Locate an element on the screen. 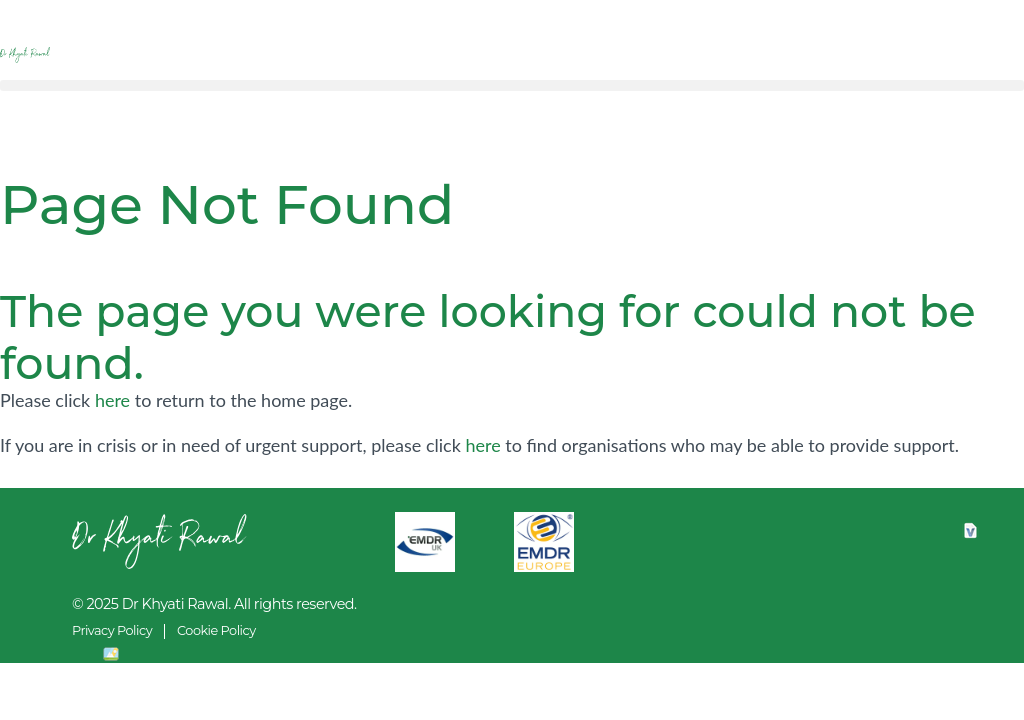  open the photo gallery app is located at coordinates (111, 654).